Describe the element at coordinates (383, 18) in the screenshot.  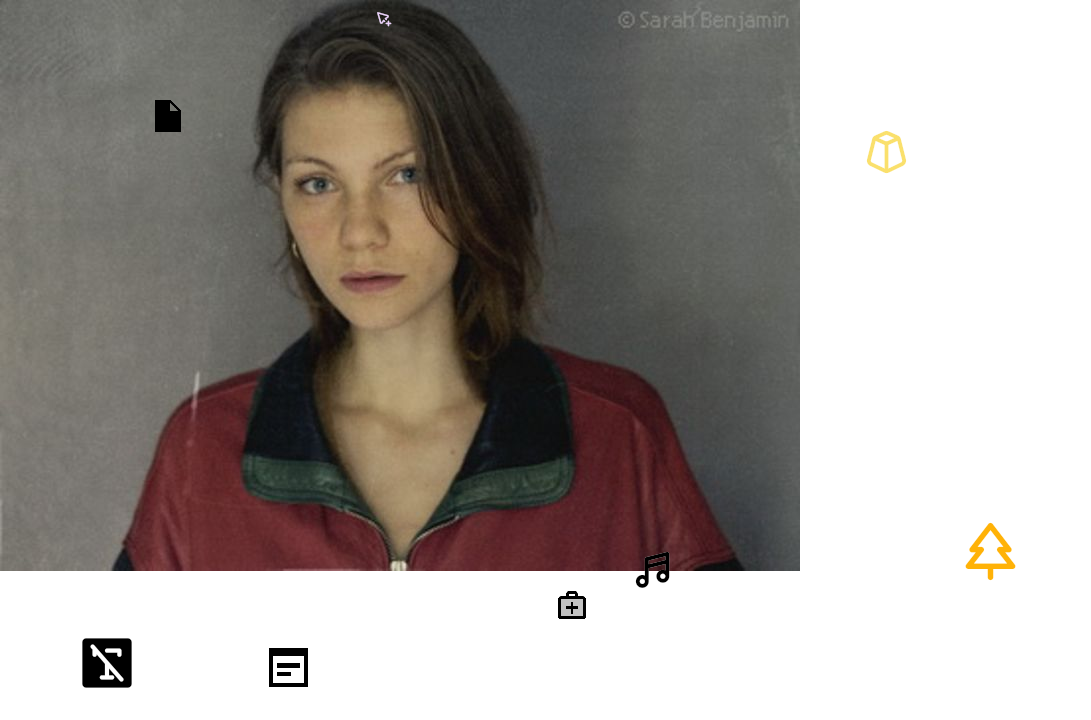
I see `add a new cursor or pointer` at that location.